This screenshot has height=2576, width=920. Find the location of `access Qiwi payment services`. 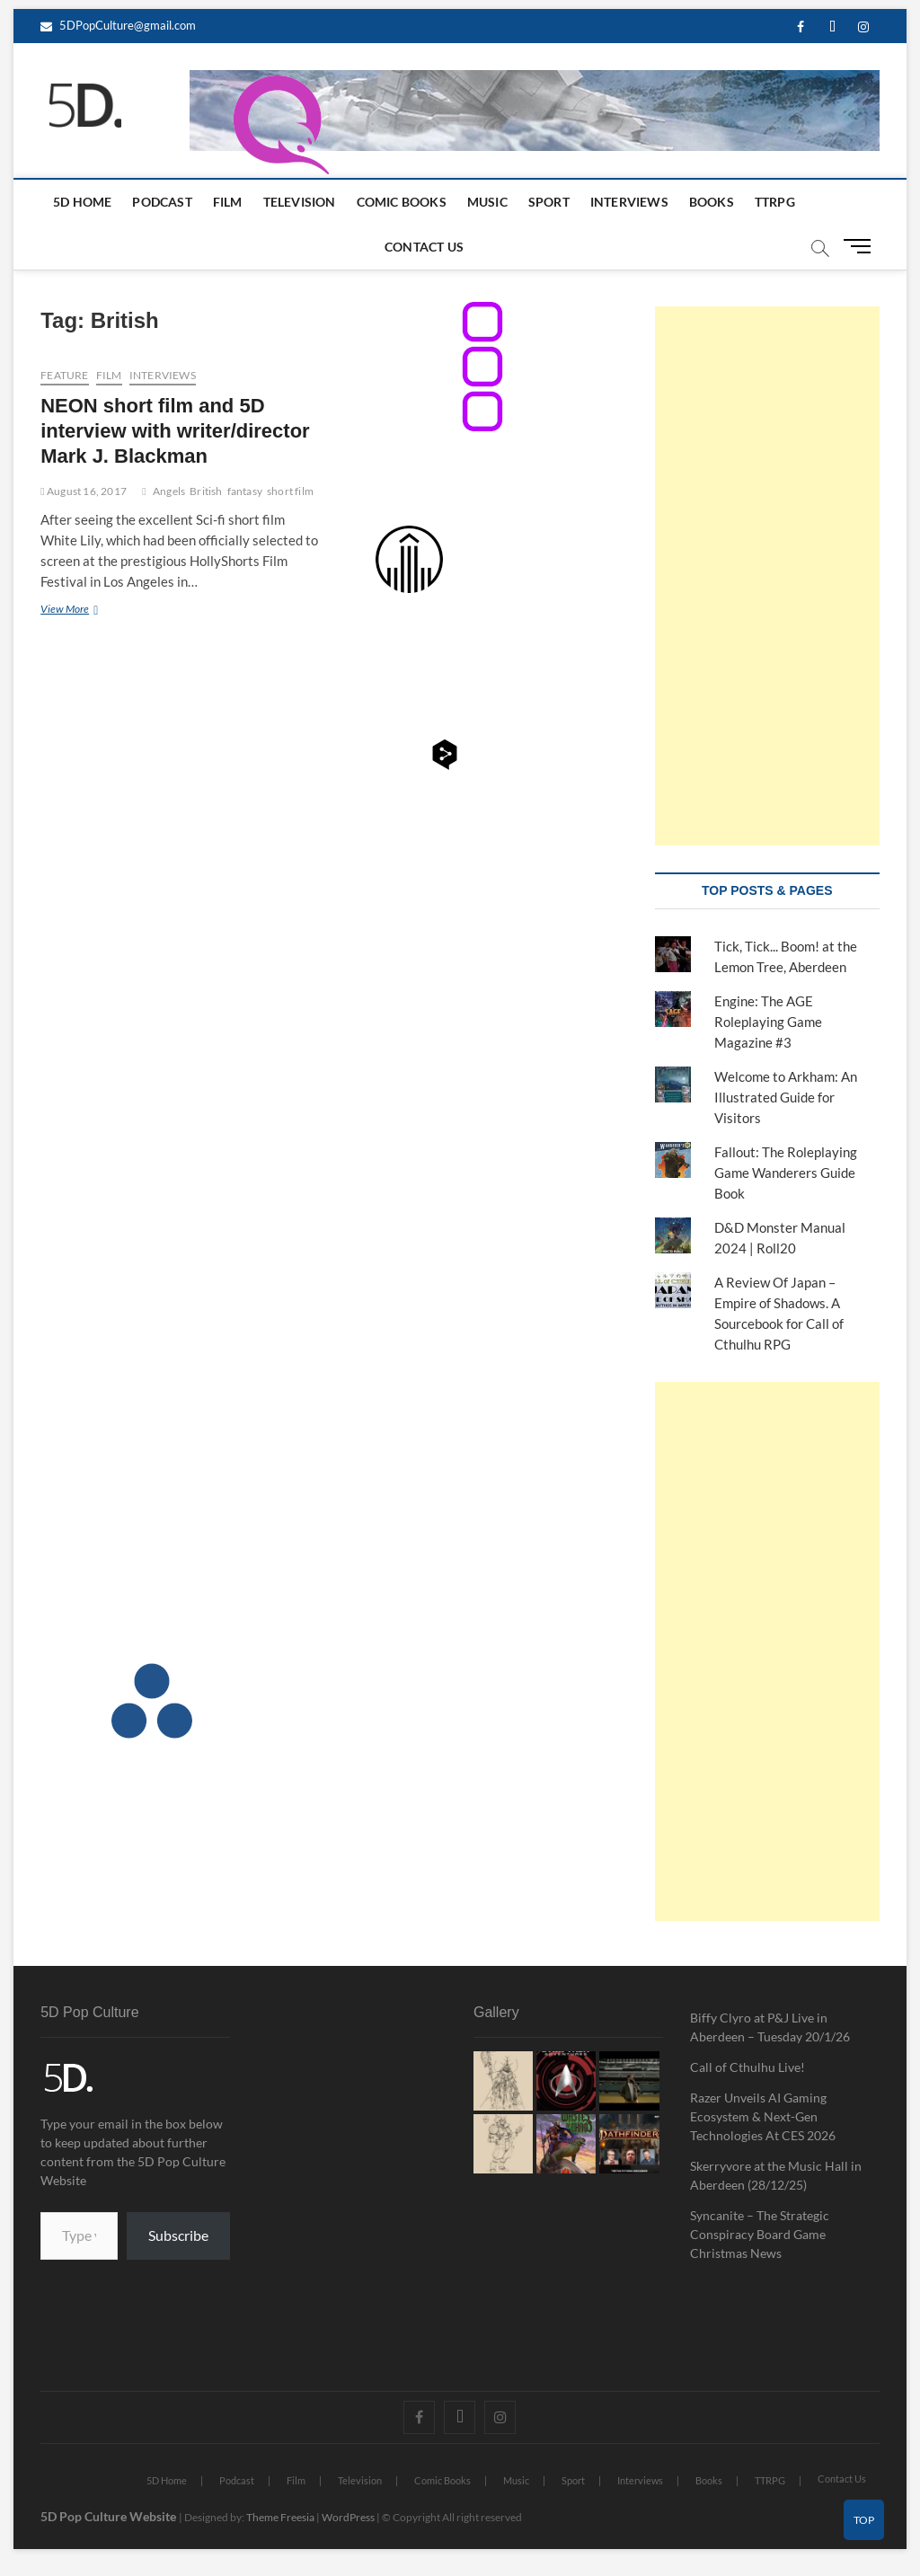

access Qiwi payment services is located at coordinates (281, 125).